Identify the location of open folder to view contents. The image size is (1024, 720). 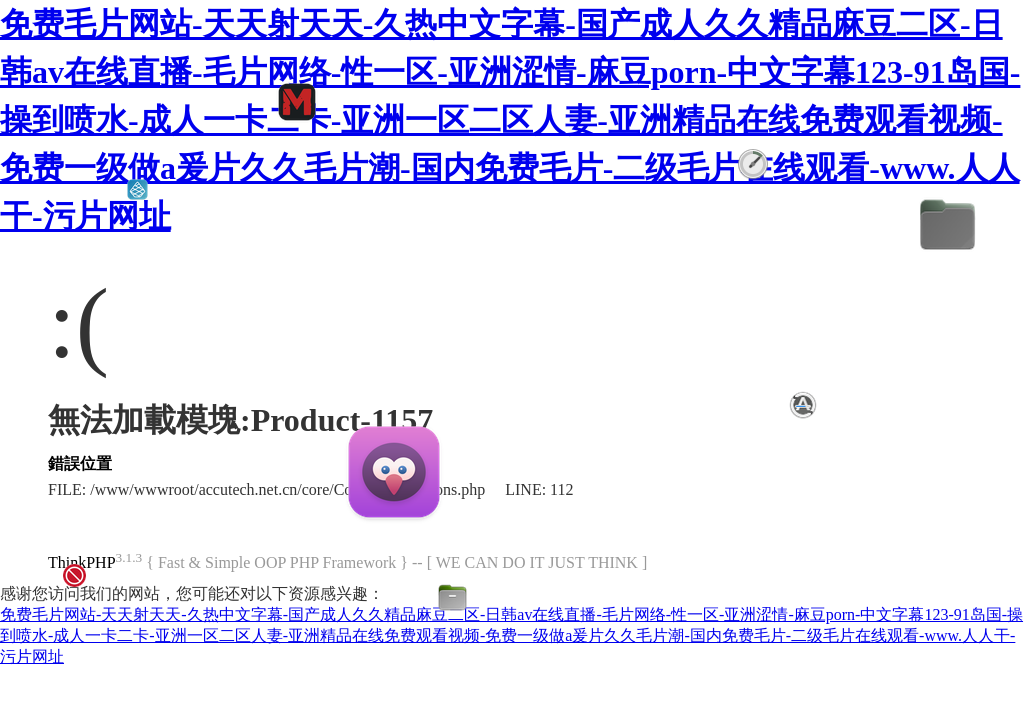
(947, 224).